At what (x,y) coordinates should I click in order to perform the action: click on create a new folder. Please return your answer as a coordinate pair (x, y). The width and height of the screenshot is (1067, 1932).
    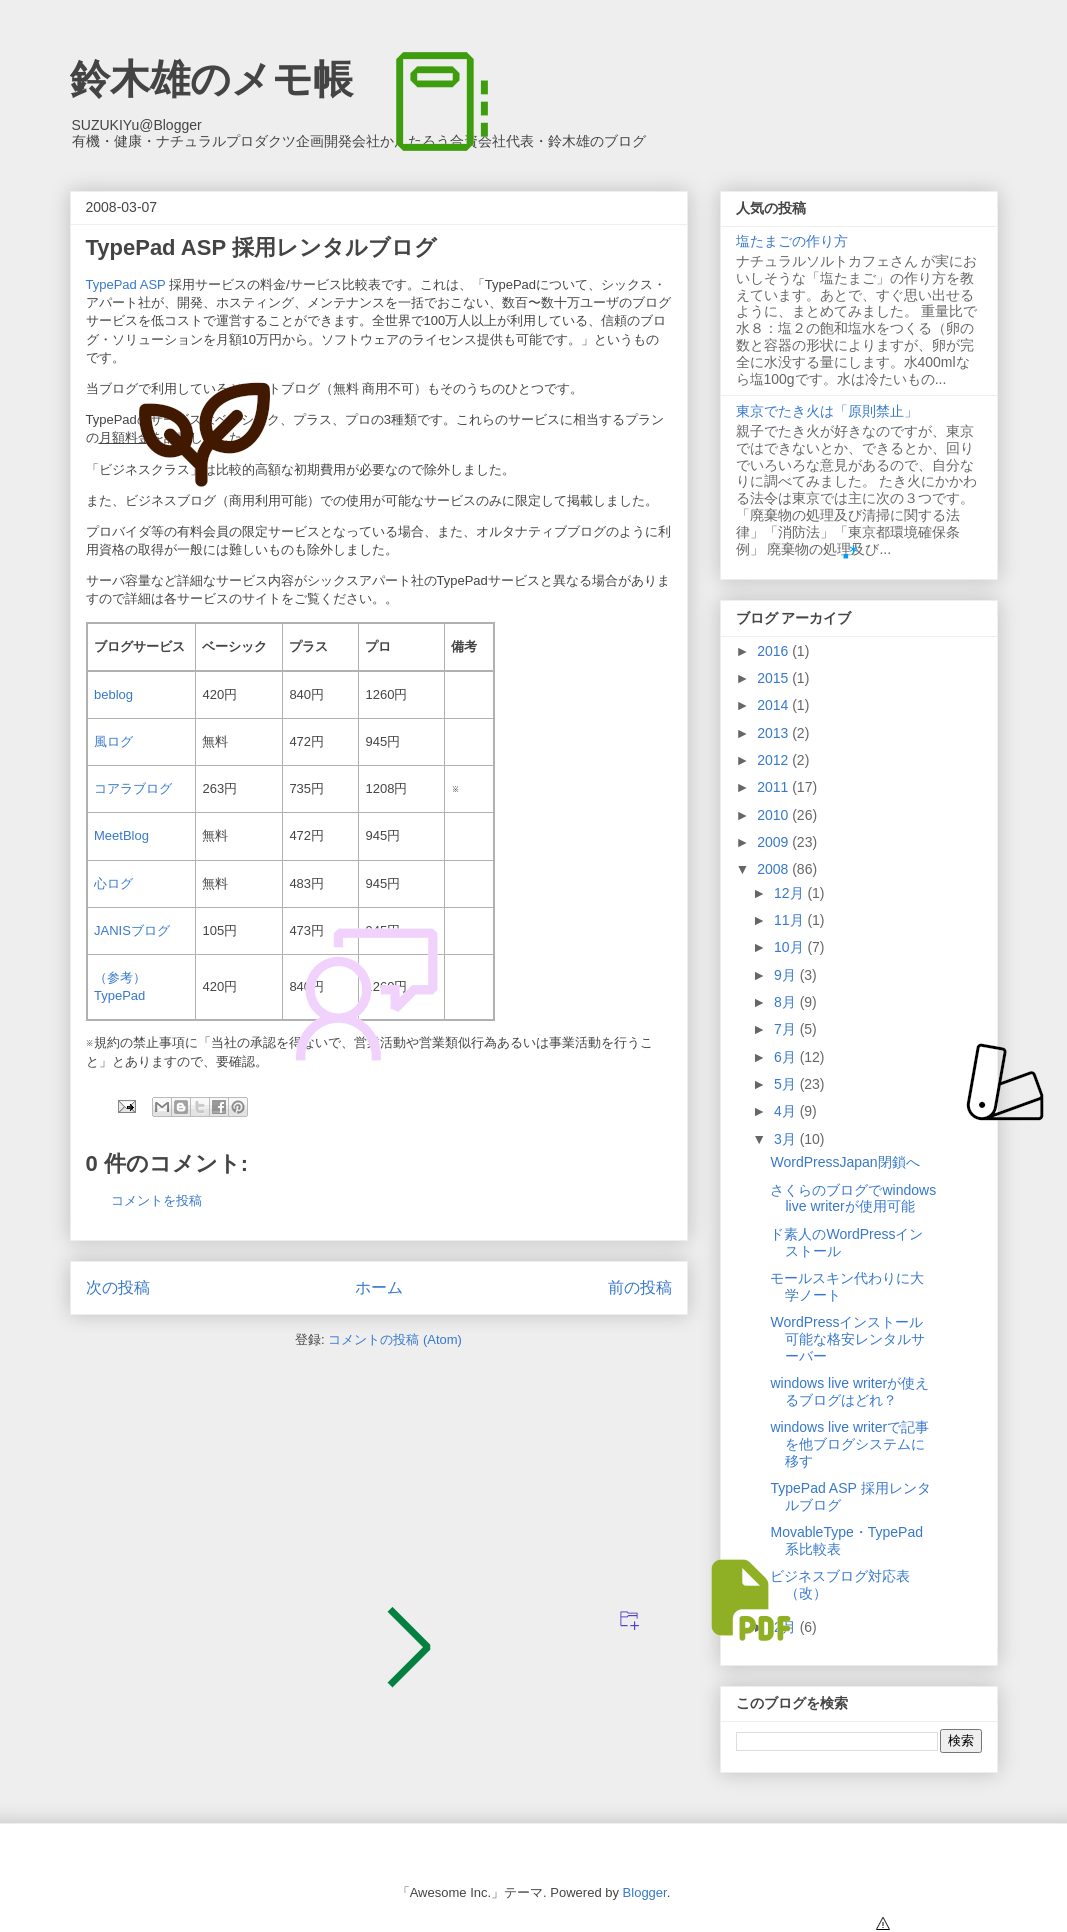
    Looking at the image, I should click on (629, 1620).